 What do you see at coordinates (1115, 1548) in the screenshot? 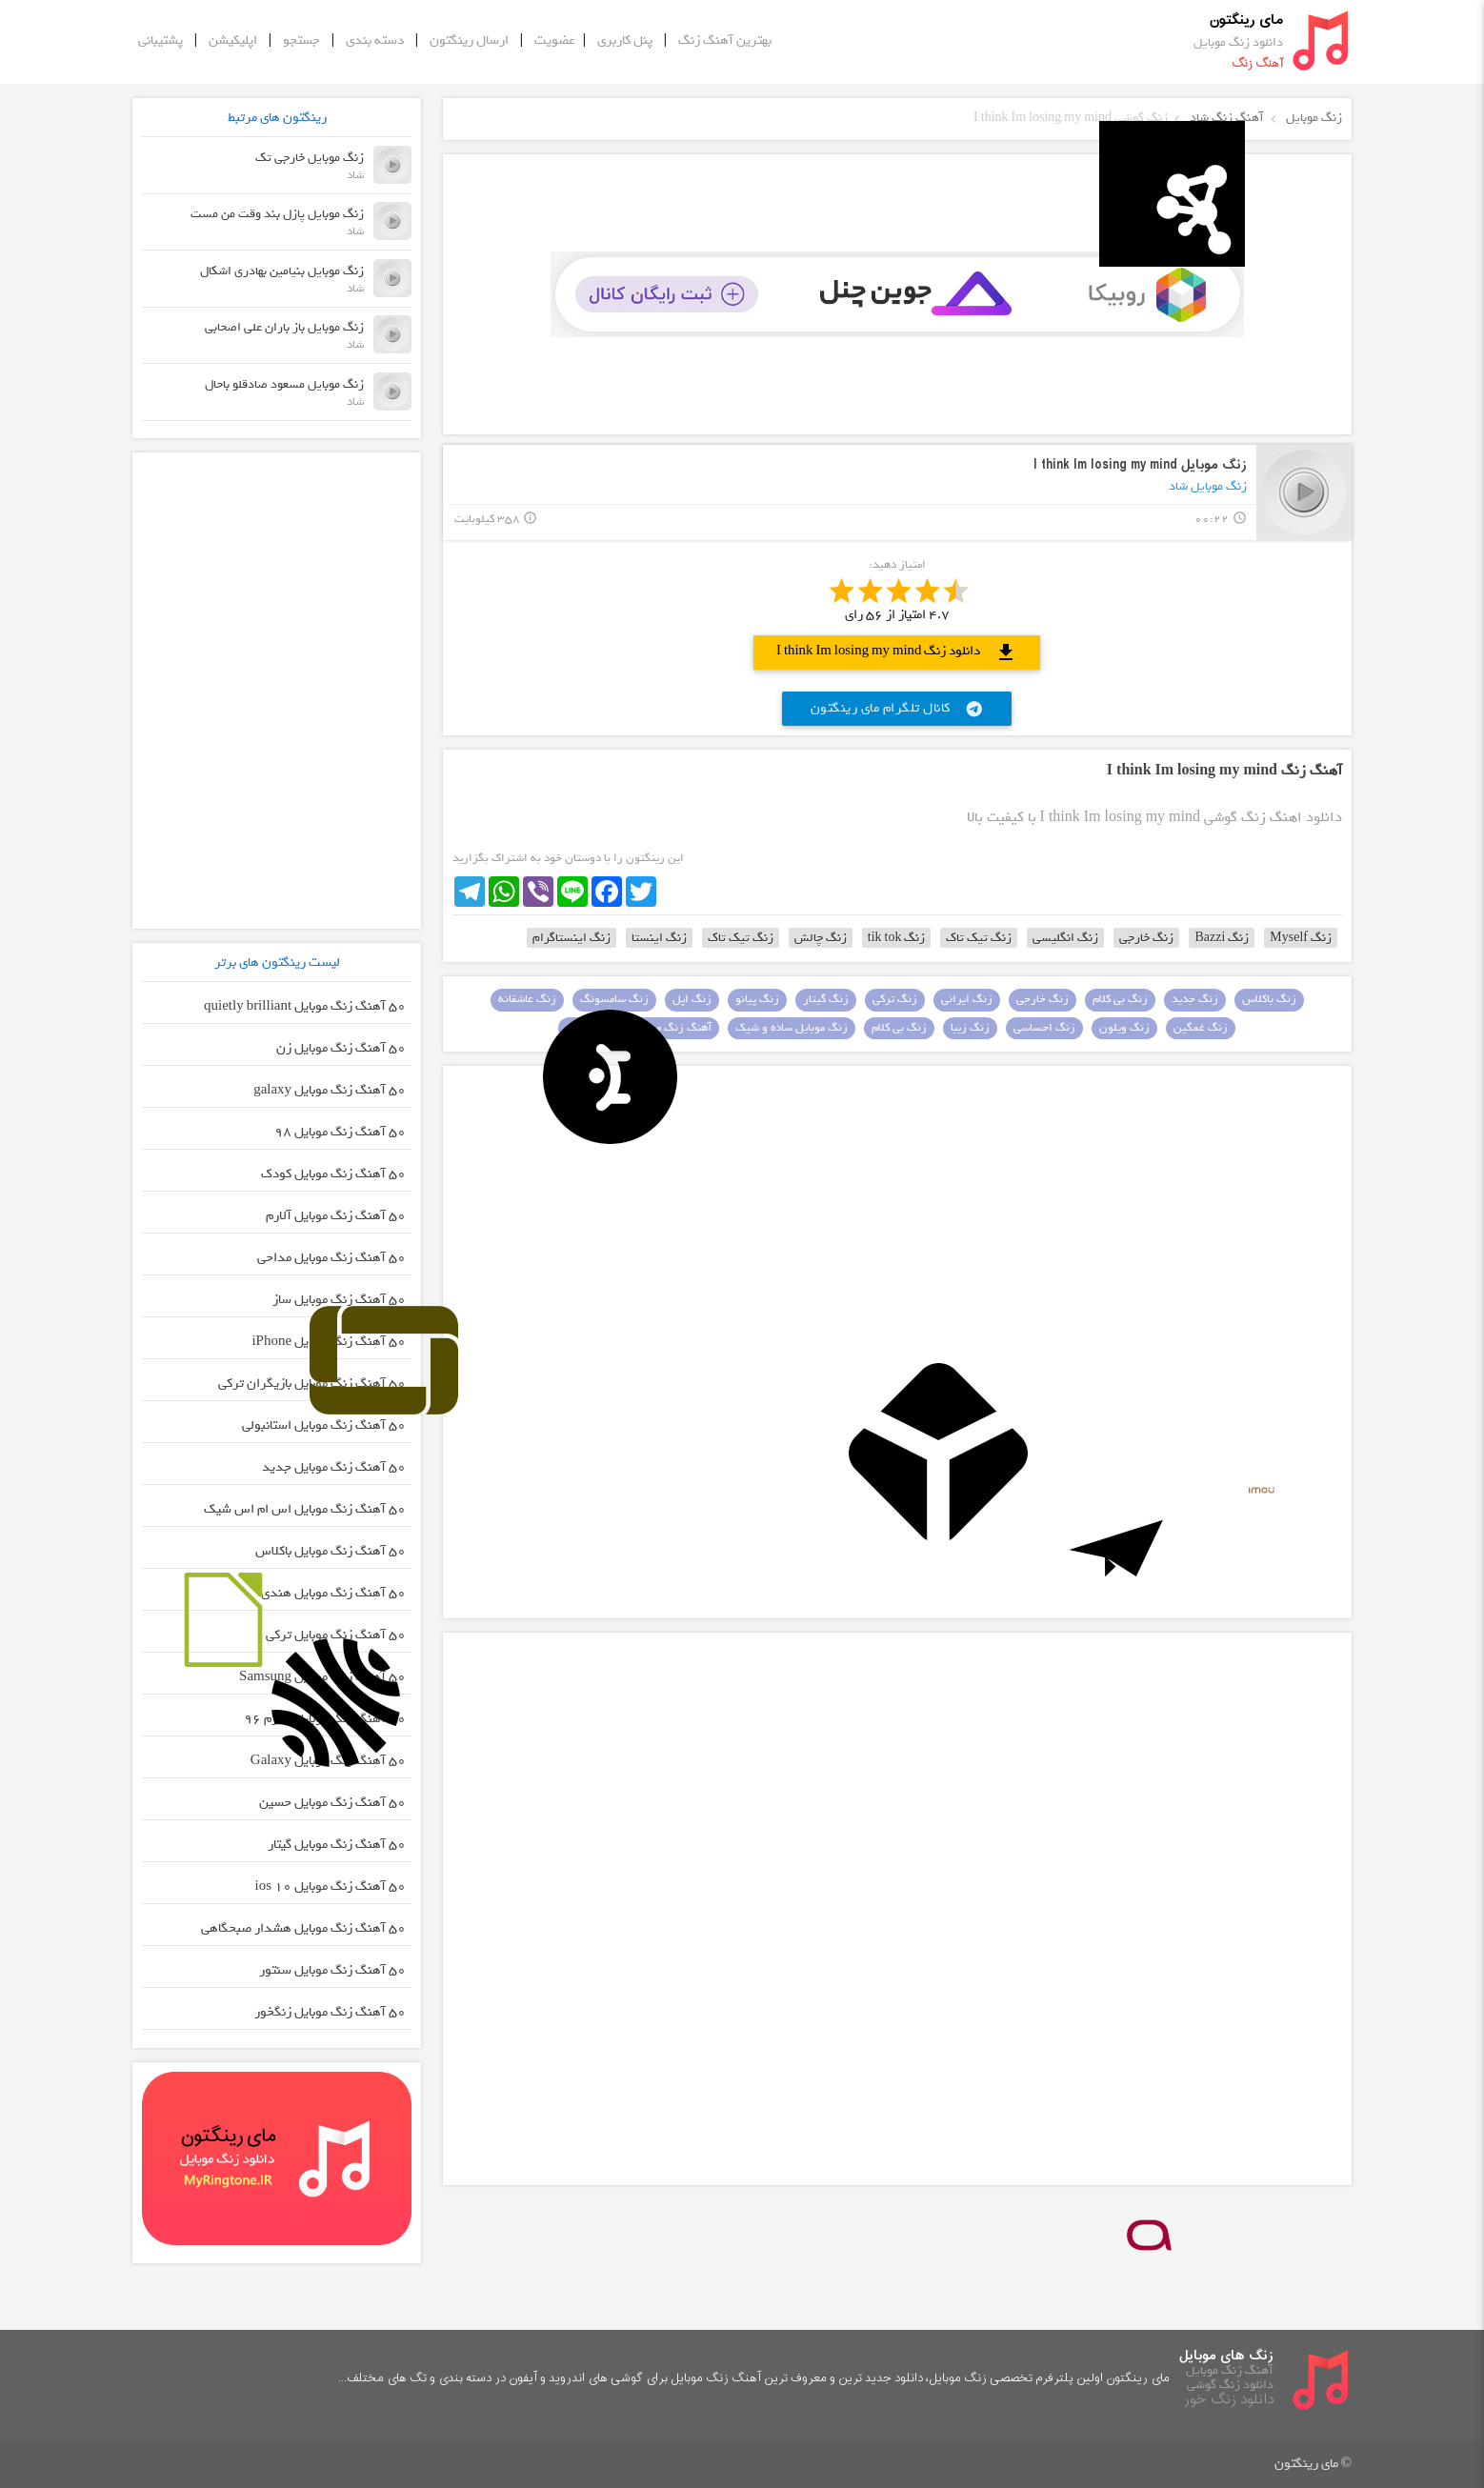
I see `minutemailer logo` at bounding box center [1115, 1548].